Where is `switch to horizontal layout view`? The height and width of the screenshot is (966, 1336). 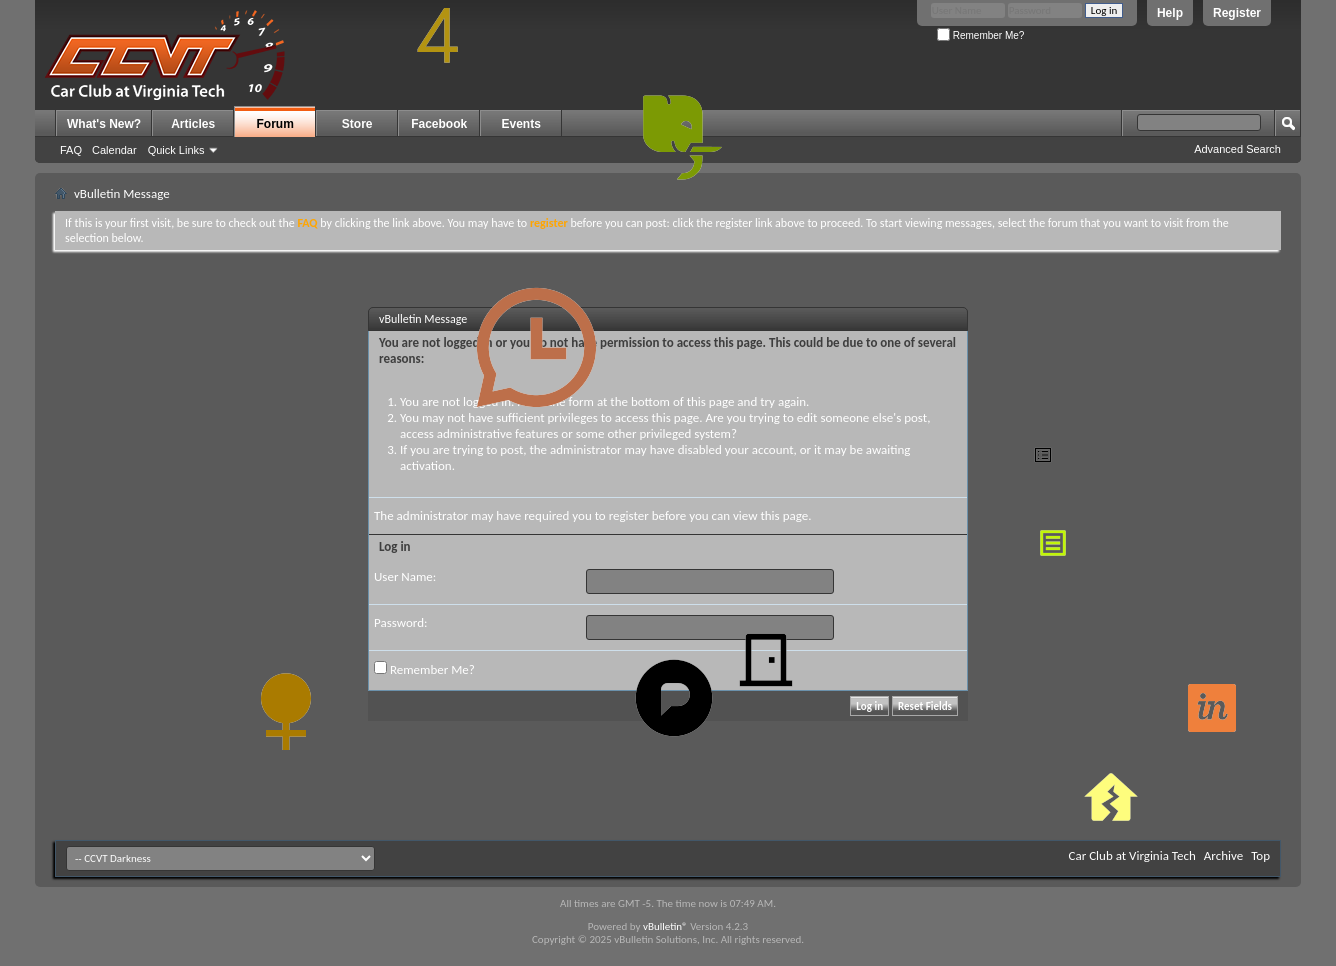
switch to horizontal layout view is located at coordinates (1053, 543).